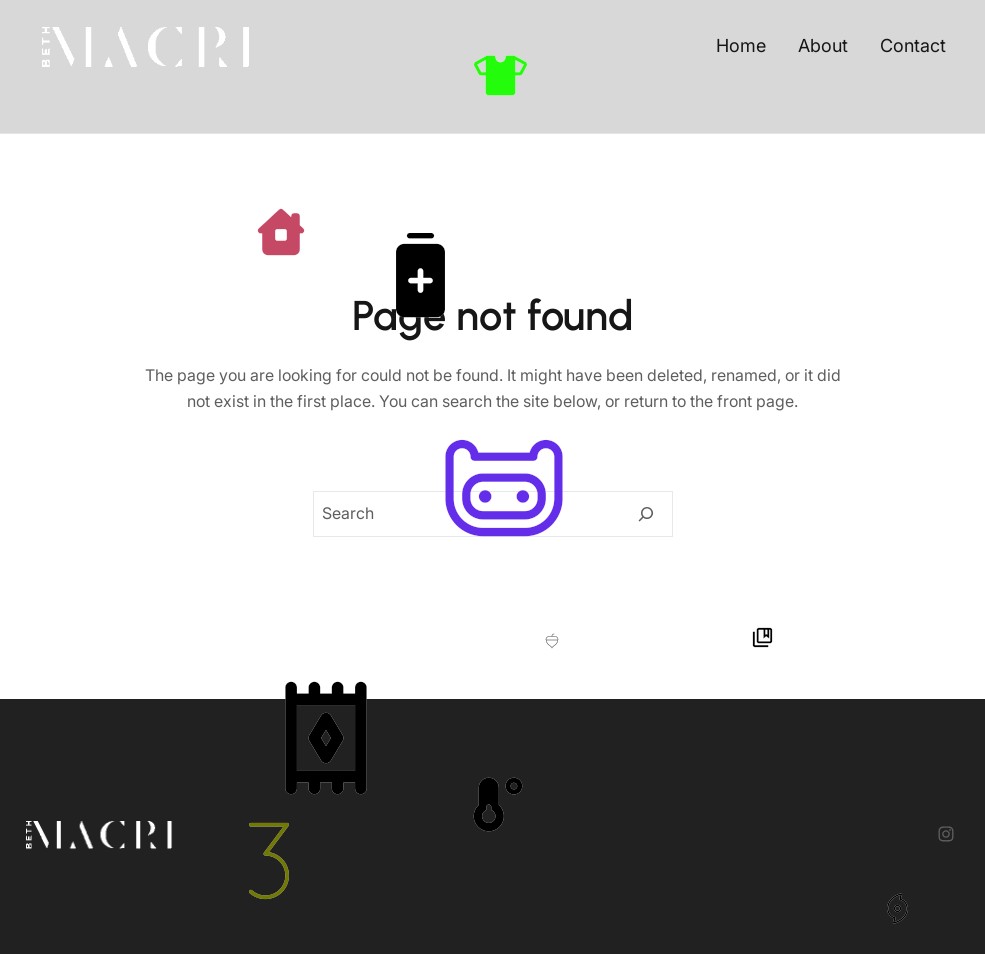  Describe the element at coordinates (269, 861) in the screenshot. I see `indicates step three in a multi-step process` at that location.